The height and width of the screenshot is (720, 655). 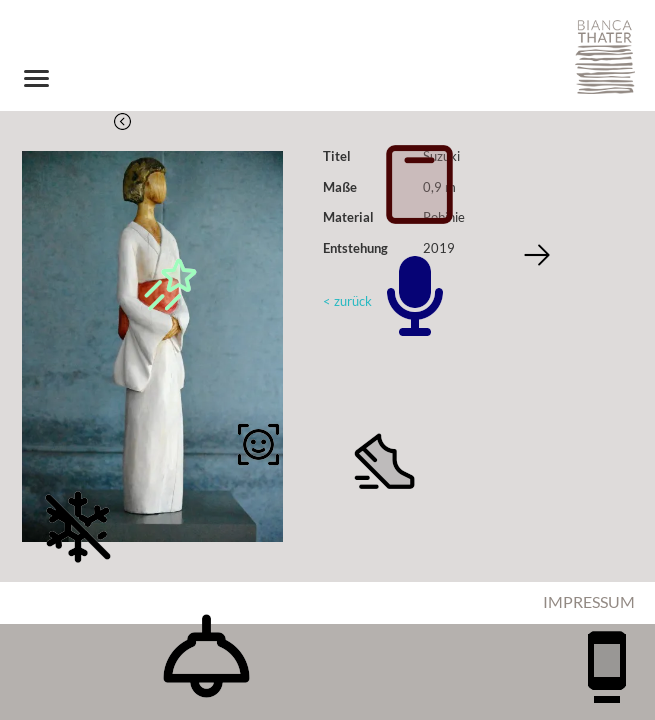 What do you see at coordinates (537, 255) in the screenshot?
I see `navigate to the next item or screen` at bounding box center [537, 255].